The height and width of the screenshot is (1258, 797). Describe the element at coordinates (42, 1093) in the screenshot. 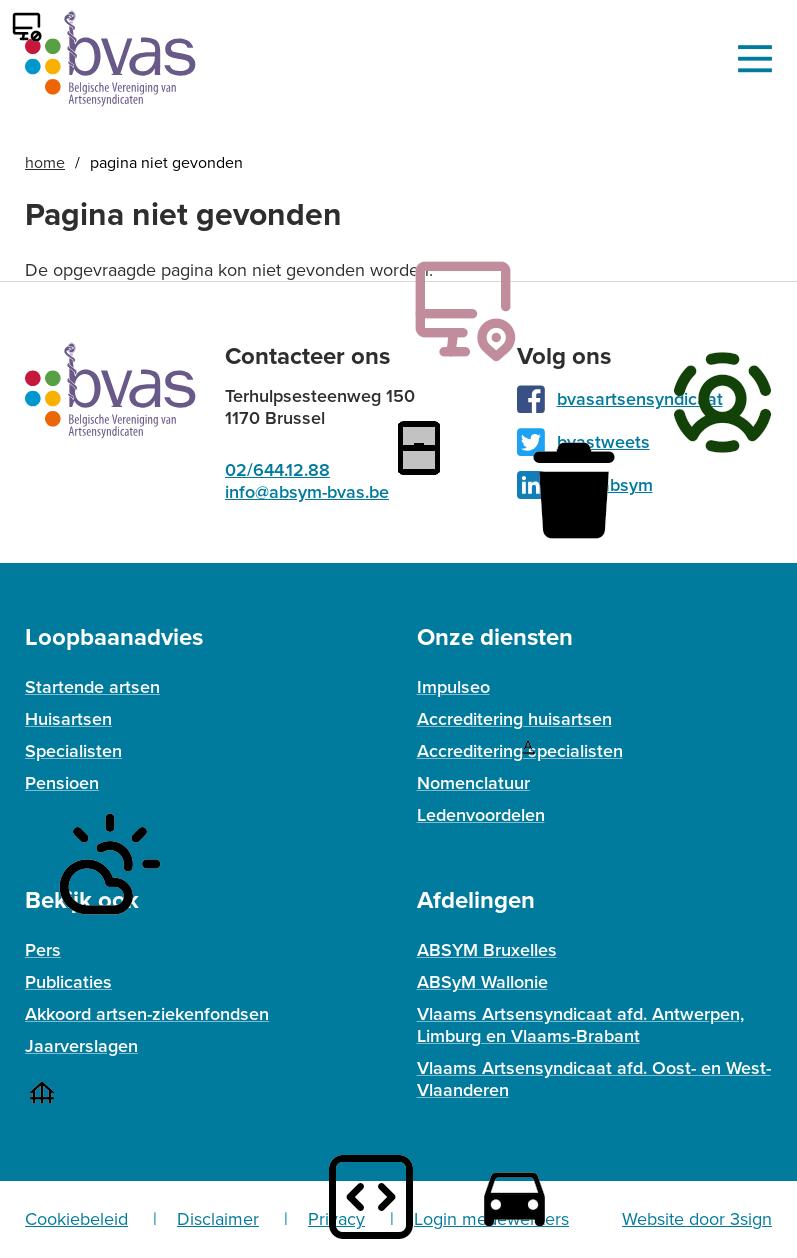

I see `view property foundation details` at that location.